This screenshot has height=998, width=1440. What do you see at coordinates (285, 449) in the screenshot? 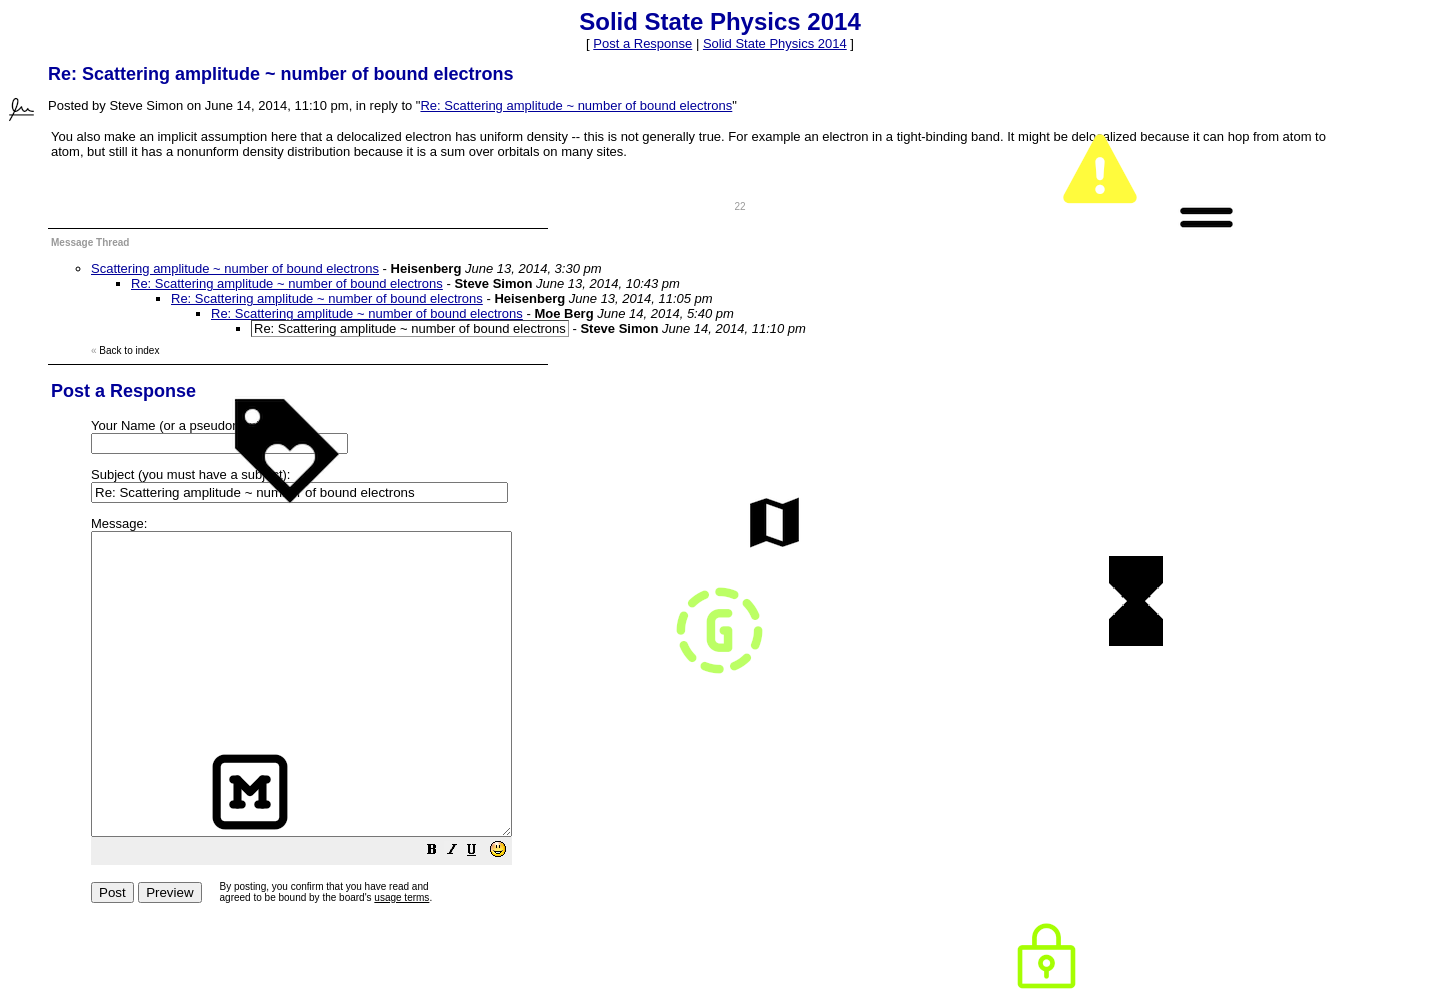
I see `view loyalty rewards or points` at bounding box center [285, 449].